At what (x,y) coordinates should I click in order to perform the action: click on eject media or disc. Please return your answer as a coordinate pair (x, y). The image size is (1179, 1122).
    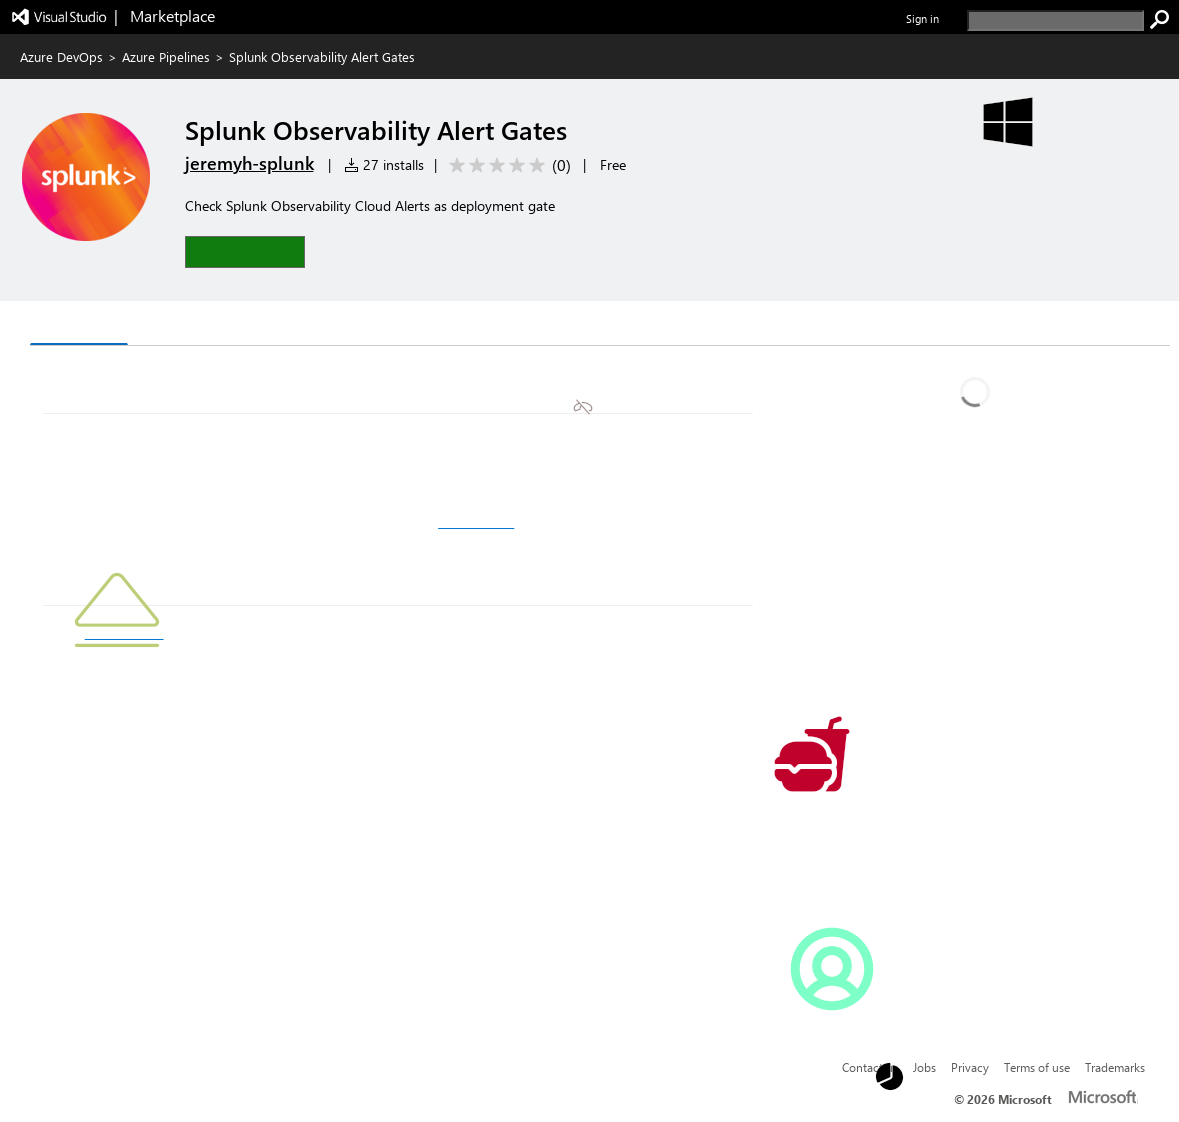
    Looking at the image, I should click on (117, 615).